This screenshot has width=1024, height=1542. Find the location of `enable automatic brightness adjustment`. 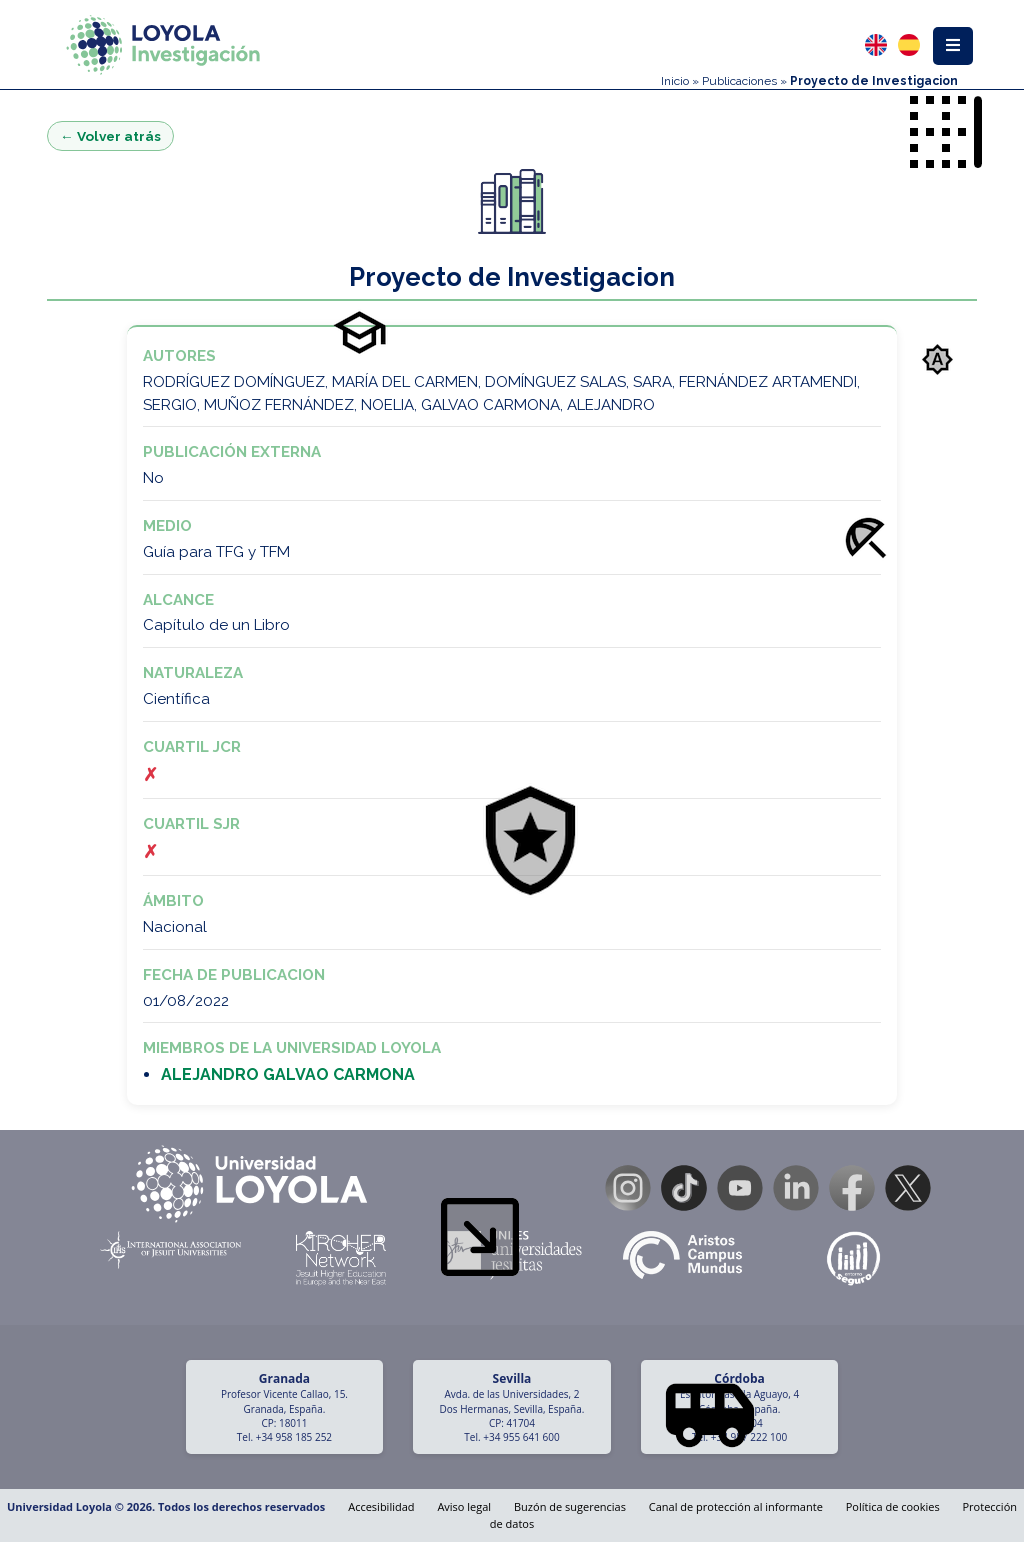

enable automatic brightness adjustment is located at coordinates (937, 359).